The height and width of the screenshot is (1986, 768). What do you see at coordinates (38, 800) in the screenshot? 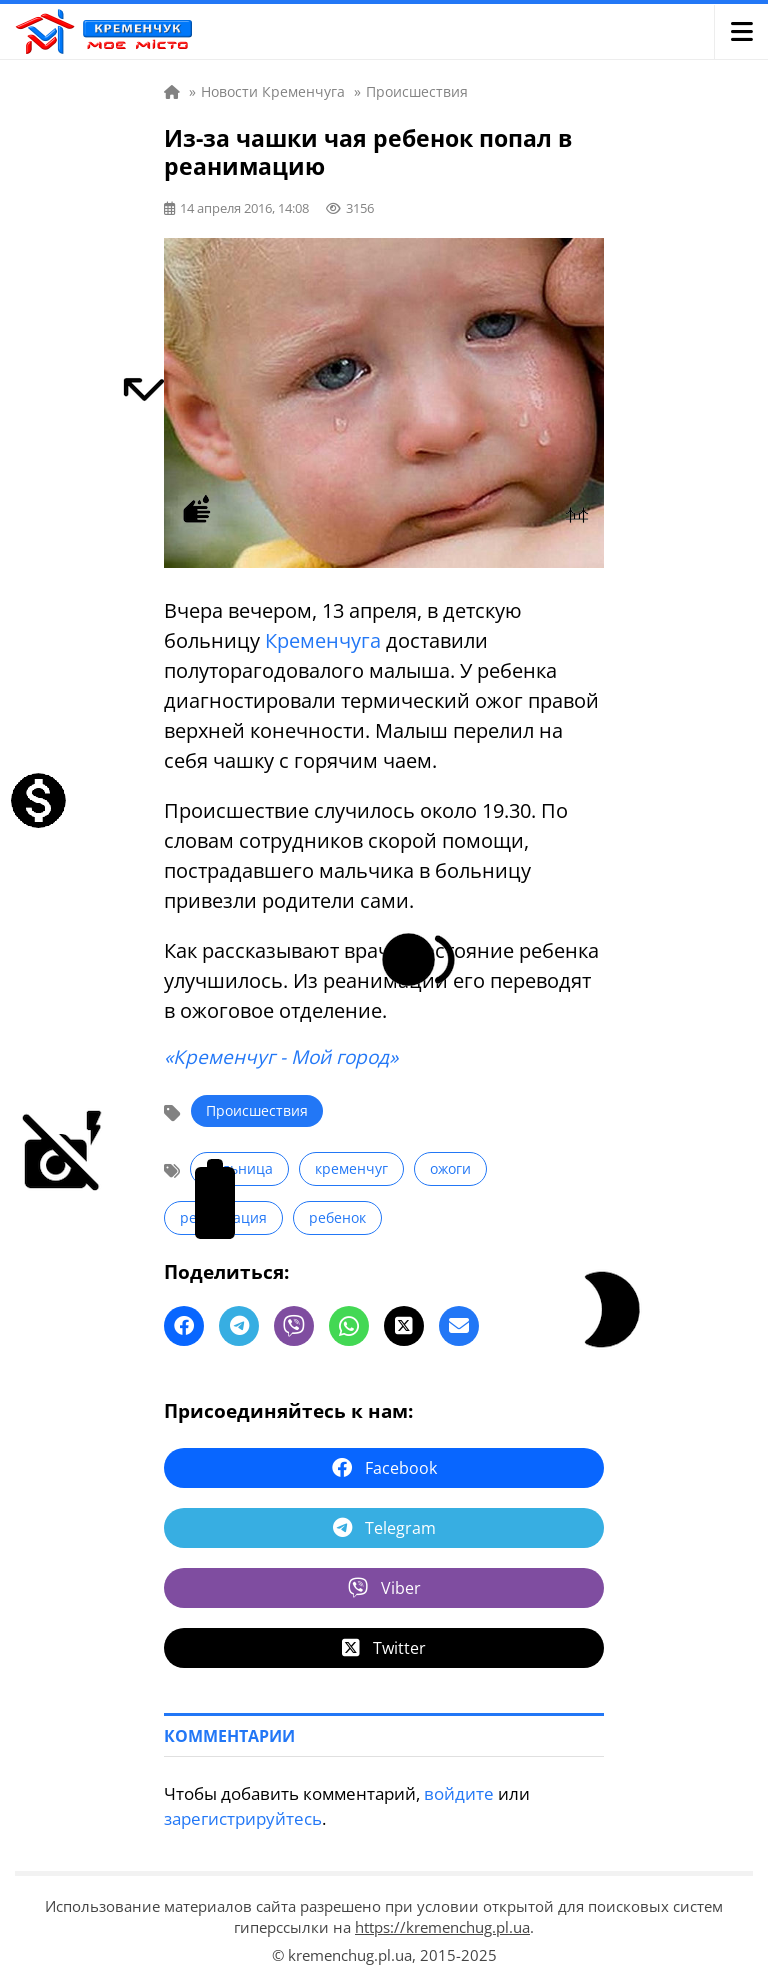
I see `view earnings or payment information` at bounding box center [38, 800].